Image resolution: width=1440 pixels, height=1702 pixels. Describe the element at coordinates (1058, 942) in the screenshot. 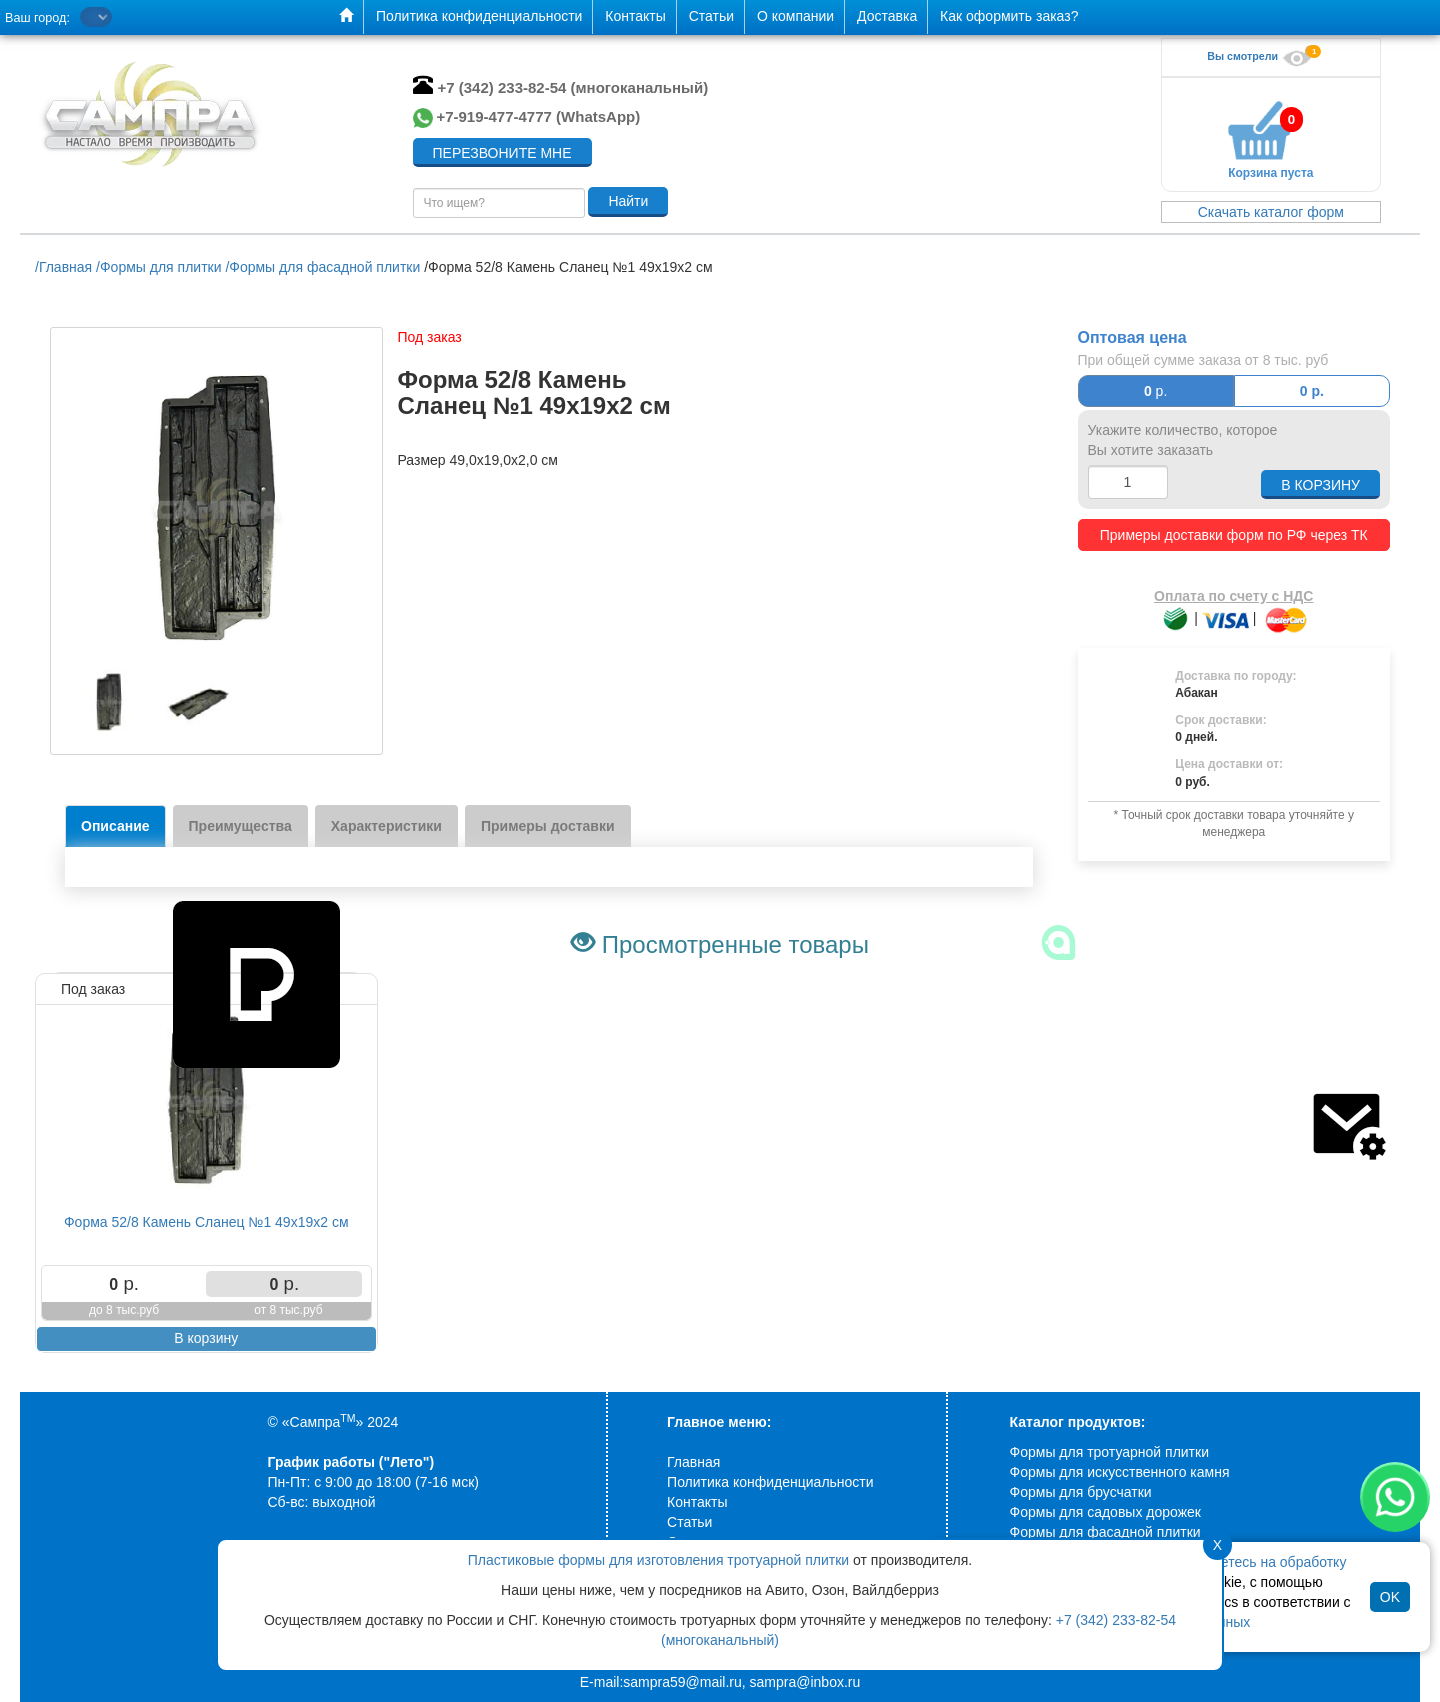

I see `Avalonia UI framework logo` at that location.